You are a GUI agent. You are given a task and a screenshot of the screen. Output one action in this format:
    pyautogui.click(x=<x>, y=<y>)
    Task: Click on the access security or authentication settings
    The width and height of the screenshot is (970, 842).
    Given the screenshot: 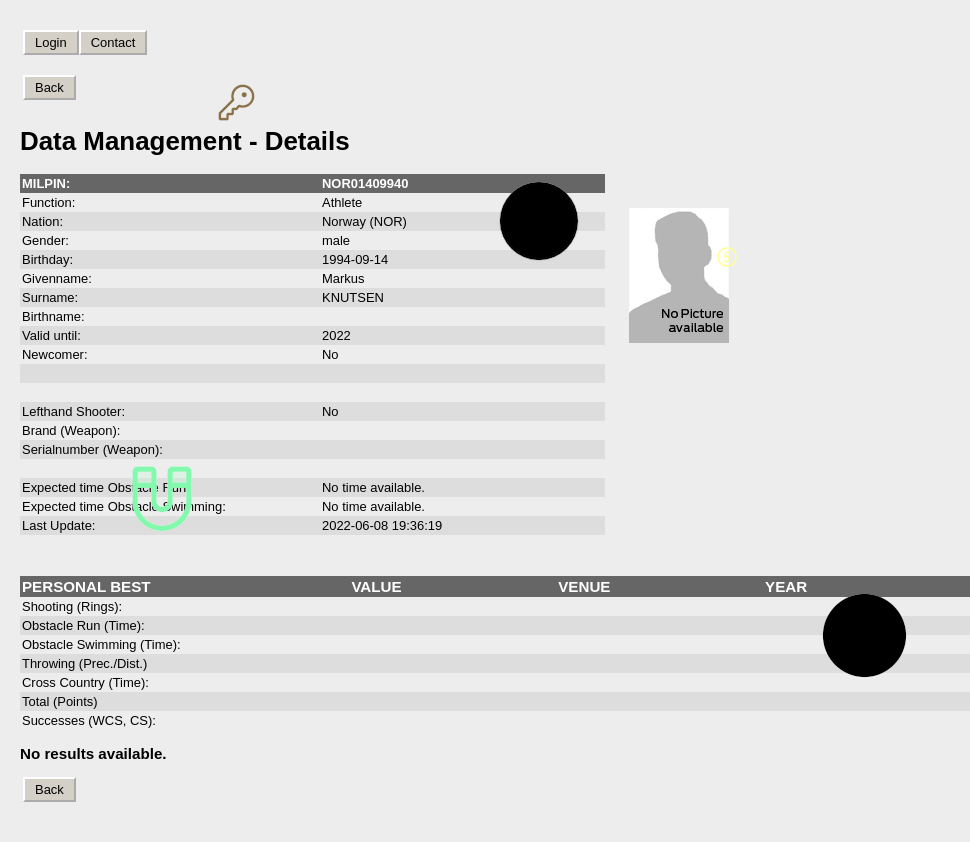 What is the action you would take?
    pyautogui.click(x=236, y=102)
    